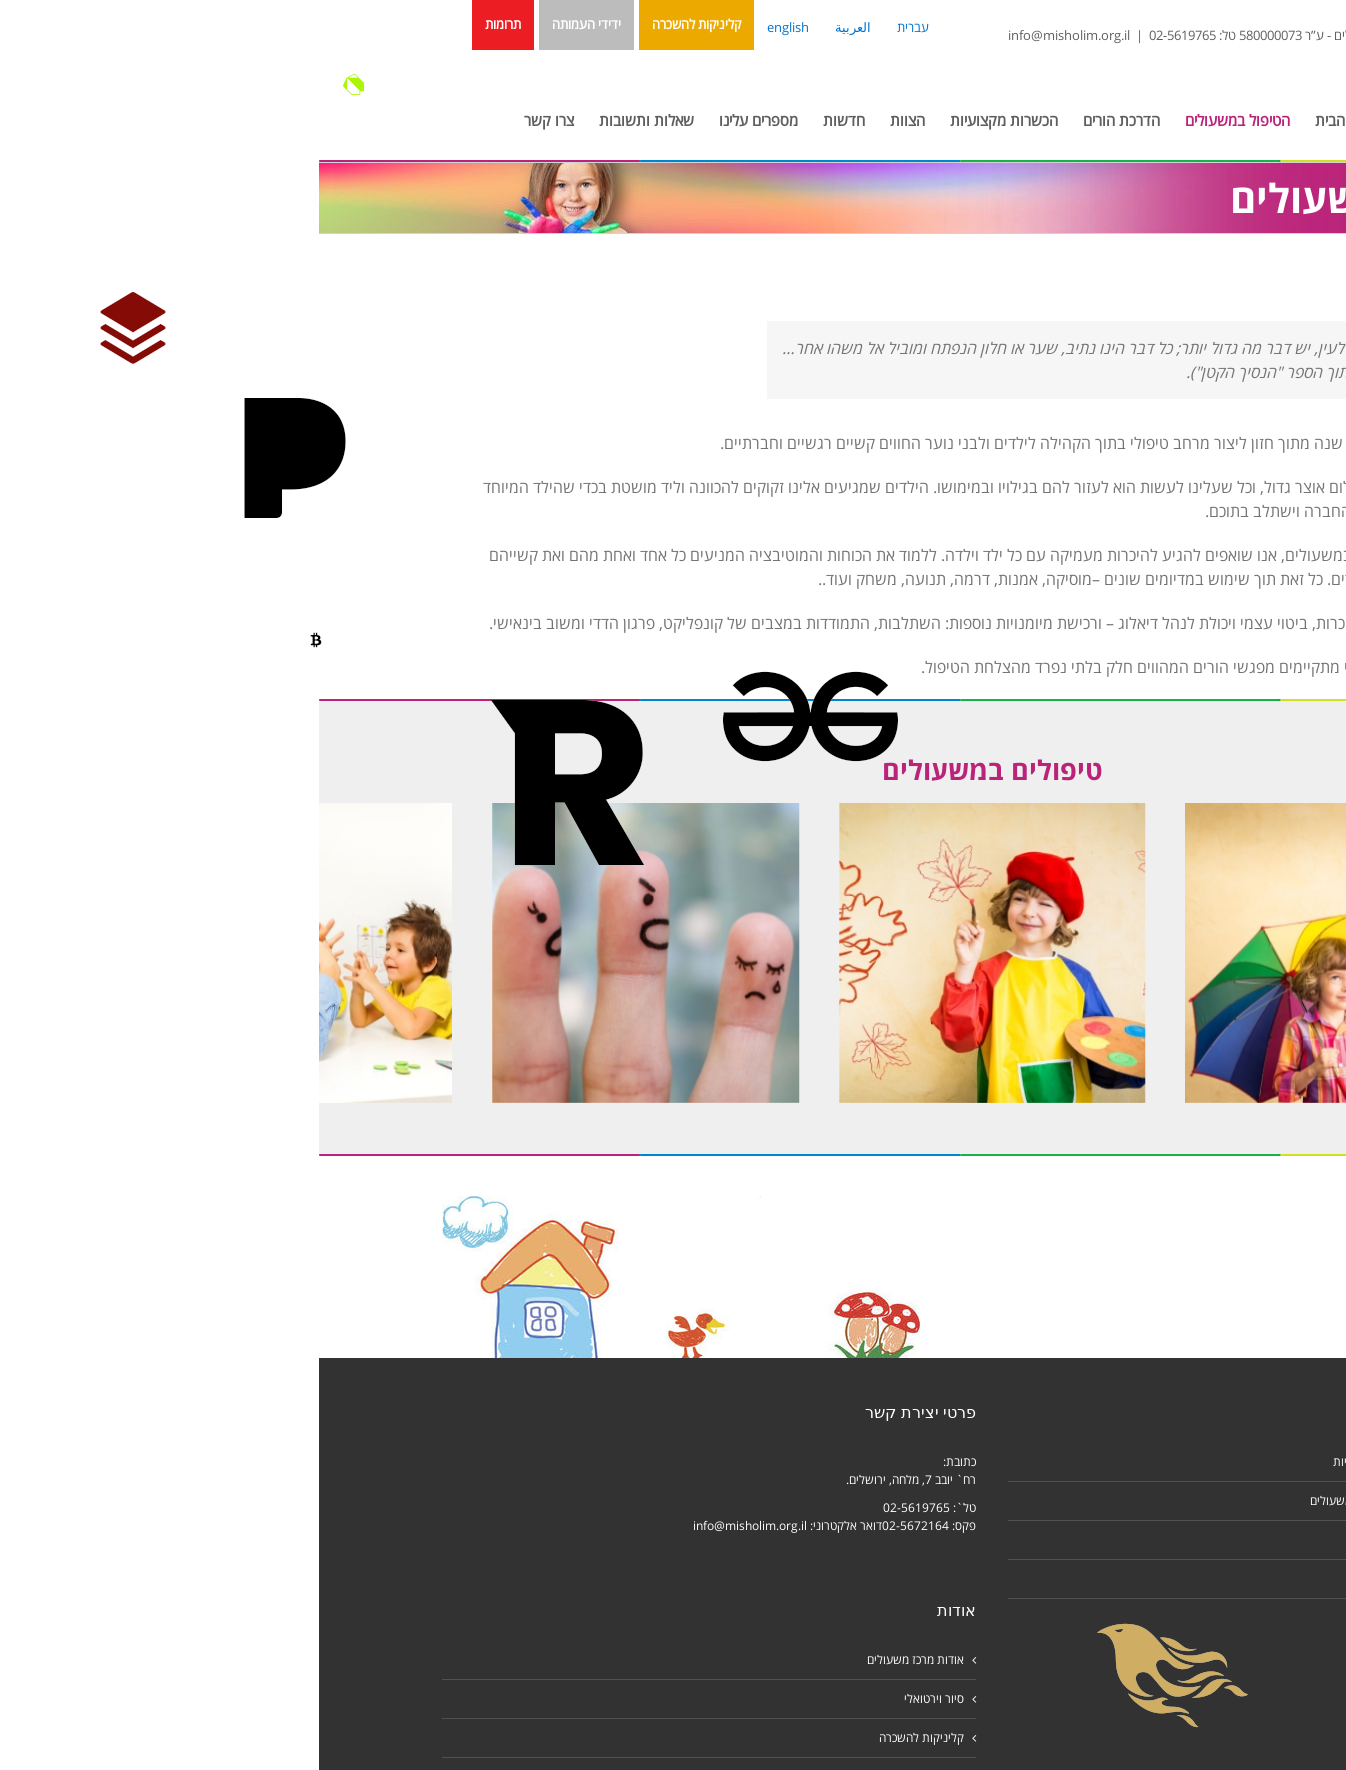 The width and height of the screenshot is (1346, 1770). What do you see at coordinates (295, 458) in the screenshot?
I see `open the Pandora music streaming app` at bounding box center [295, 458].